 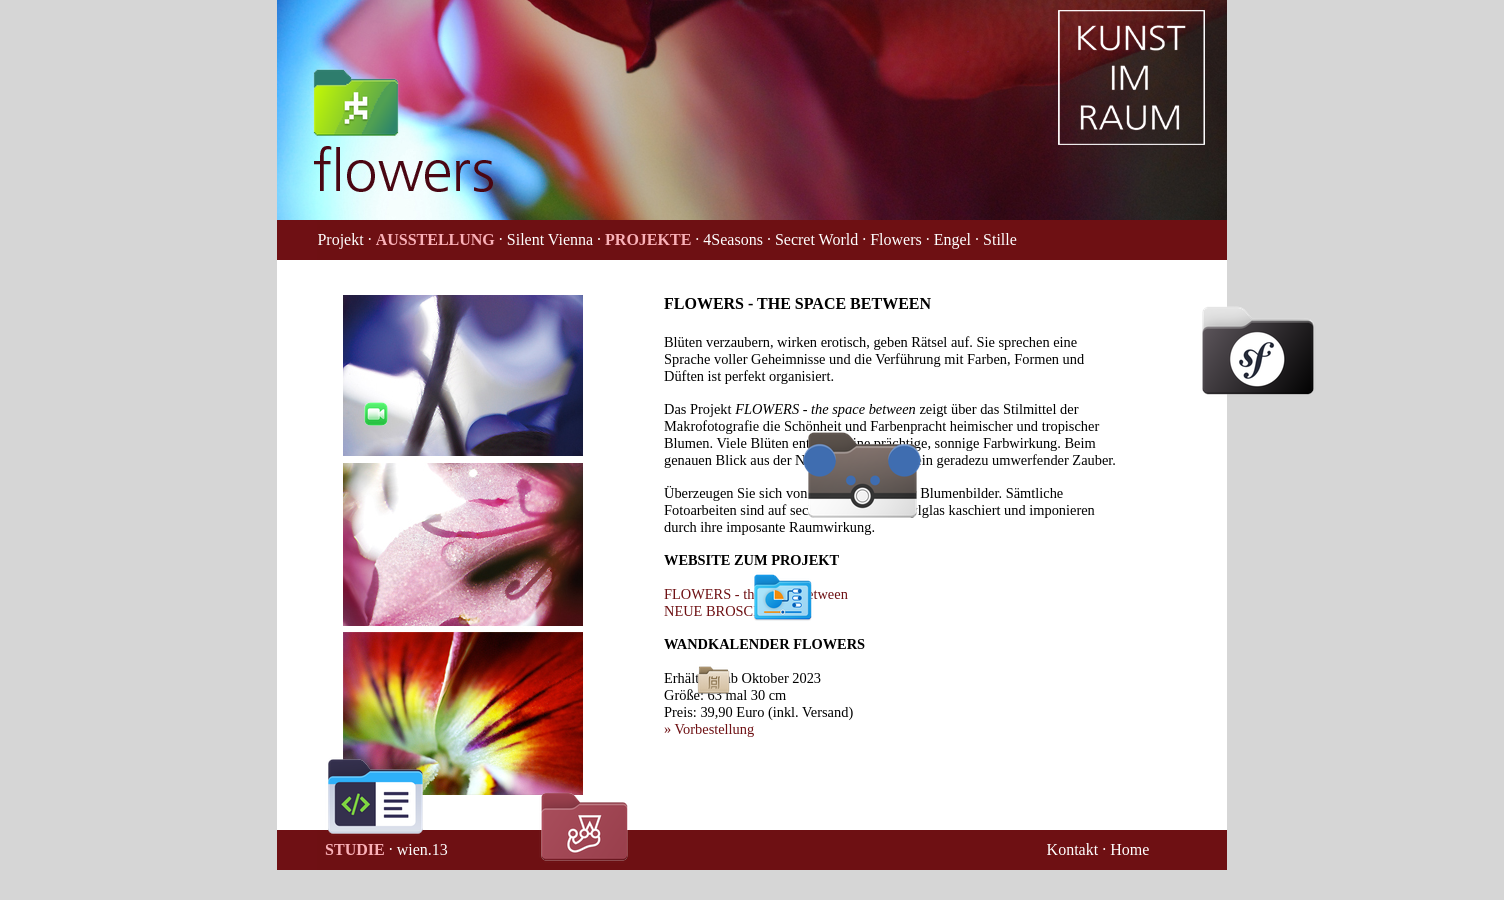 I want to click on open control panel settings folder, so click(x=782, y=598).